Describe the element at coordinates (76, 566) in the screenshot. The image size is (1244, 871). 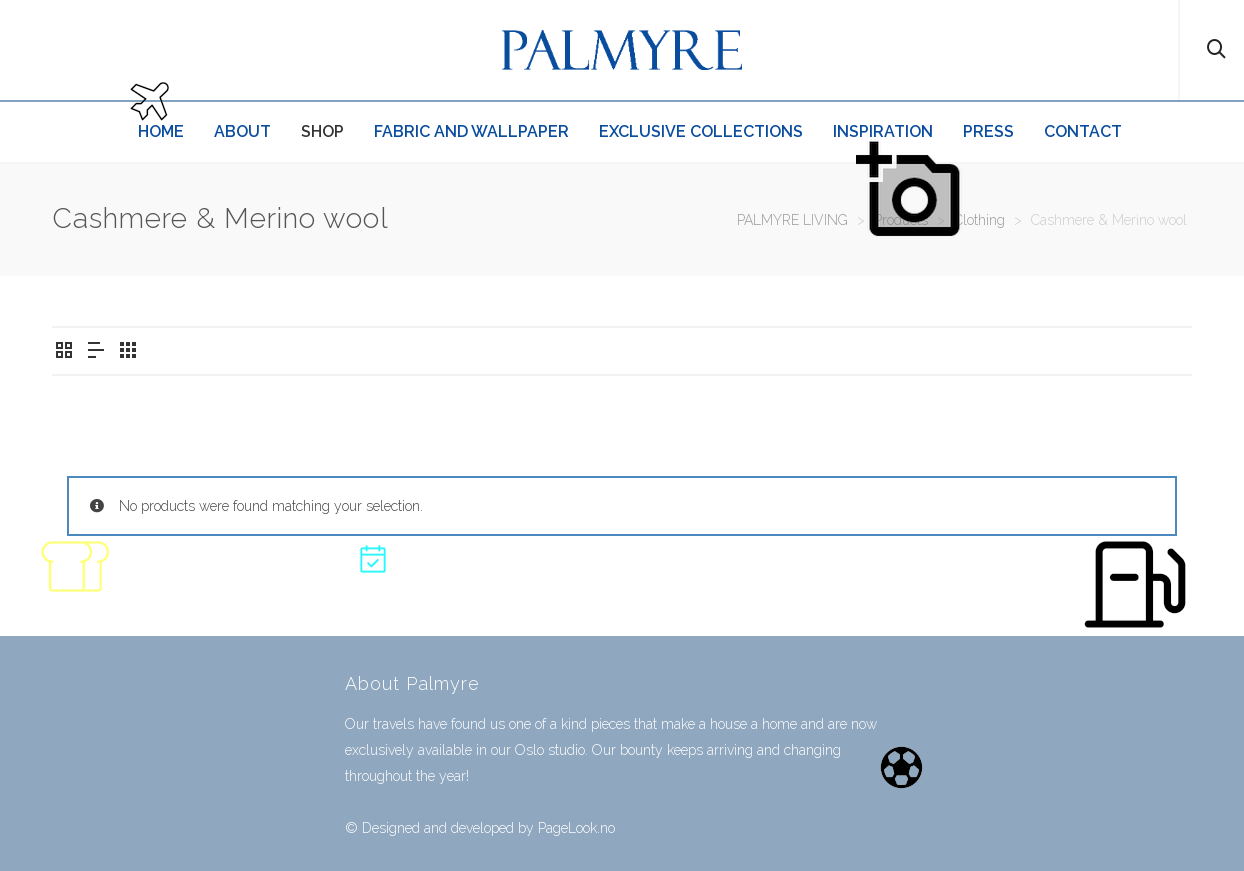
I see `browse bakery or bread products` at that location.